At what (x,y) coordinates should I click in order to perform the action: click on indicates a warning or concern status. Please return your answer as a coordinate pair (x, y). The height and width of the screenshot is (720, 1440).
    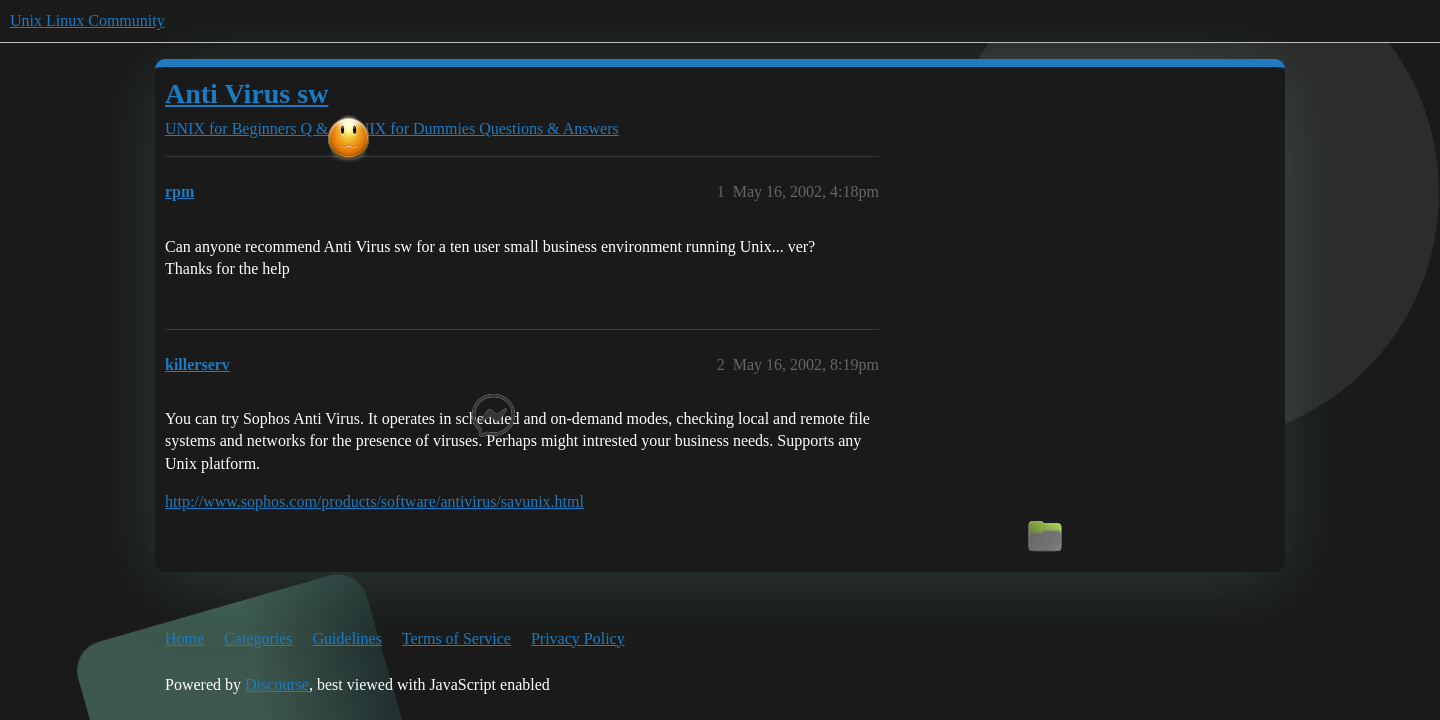
    Looking at the image, I should click on (349, 139).